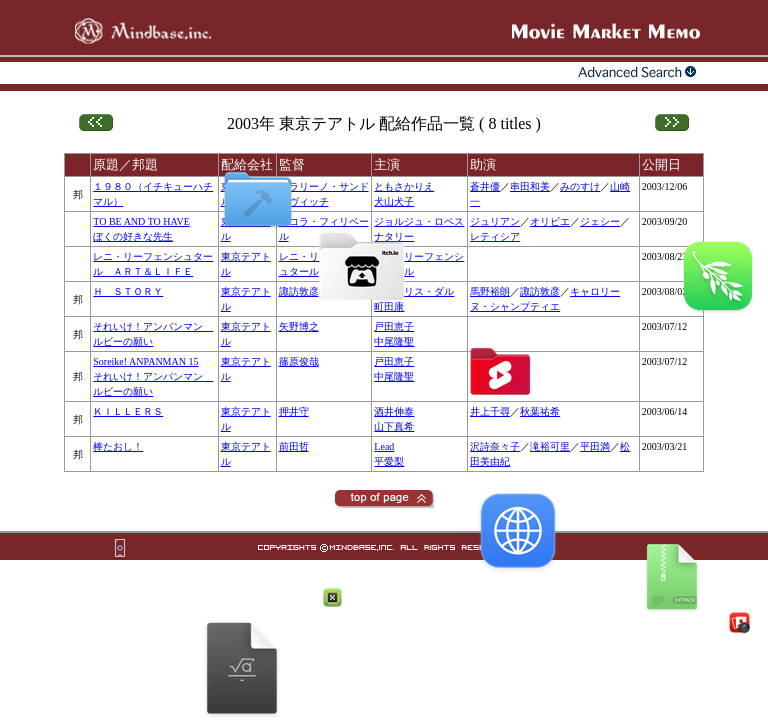 Image resolution: width=768 pixels, height=720 pixels. What do you see at coordinates (258, 199) in the screenshot?
I see `open developer files and projects folder` at bounding box center [258, 199].